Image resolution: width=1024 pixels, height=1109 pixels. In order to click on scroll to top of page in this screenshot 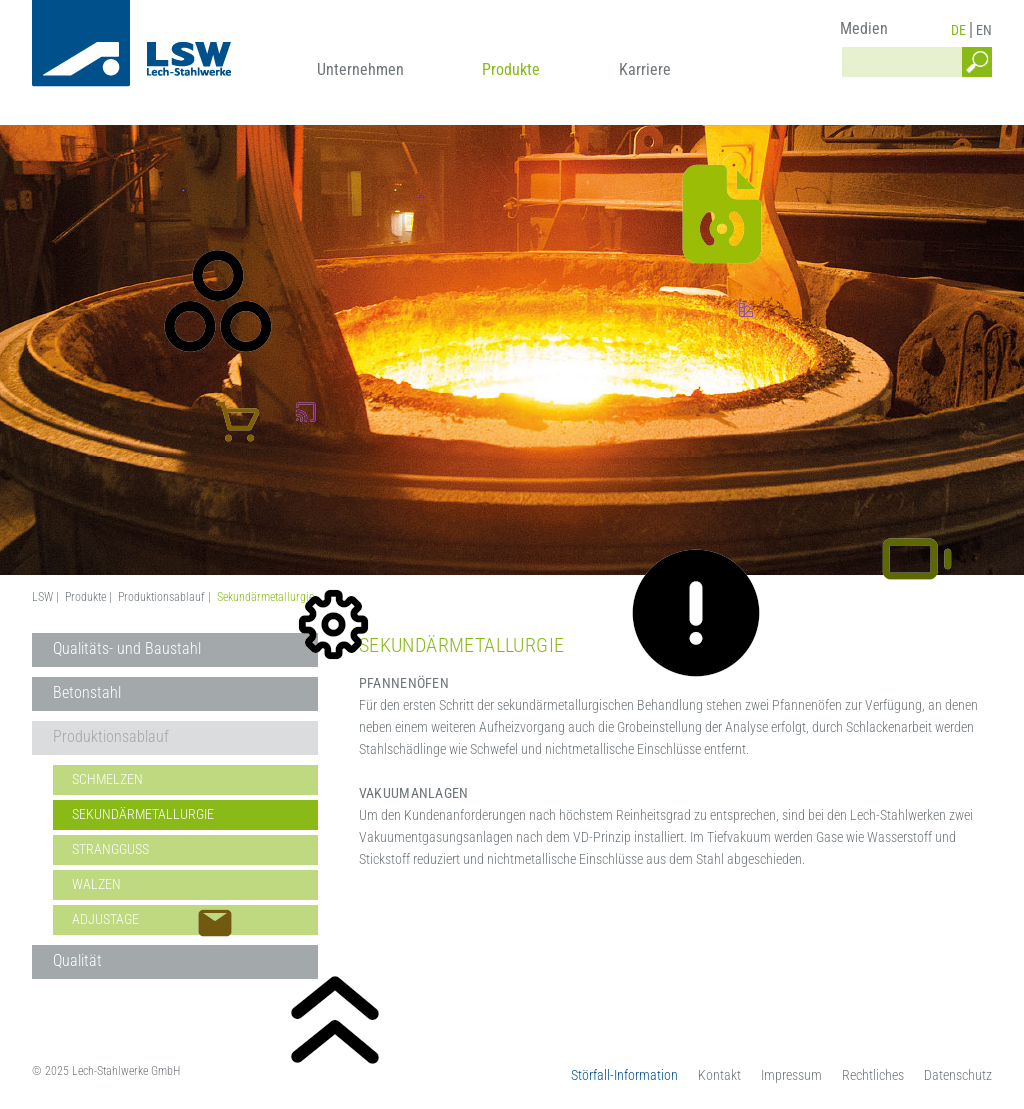, I will do `click(335, 1020)`.